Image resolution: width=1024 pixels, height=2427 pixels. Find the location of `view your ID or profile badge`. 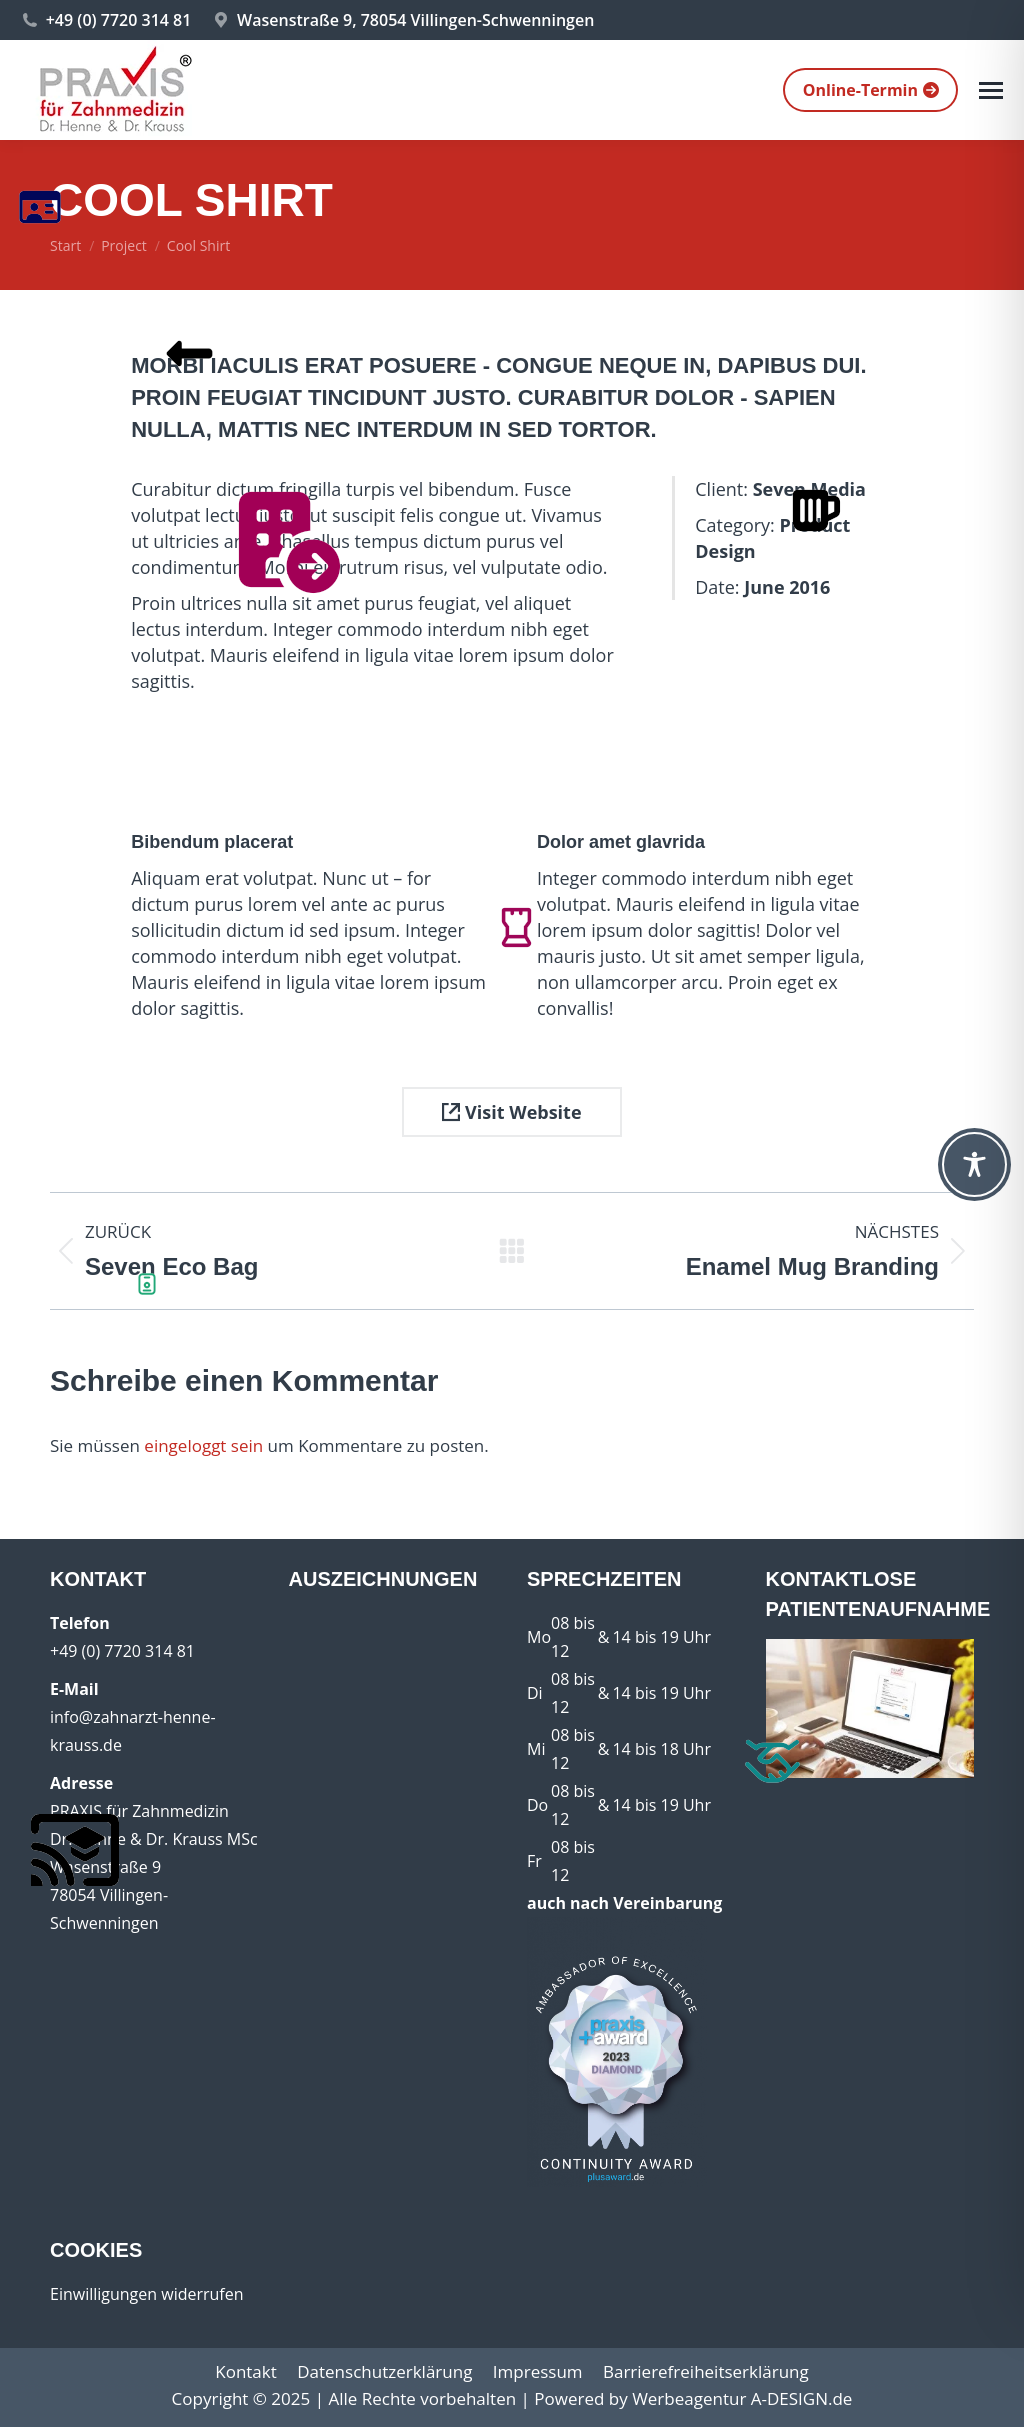

view your ID or profile badge is located at coordinates (147, 1284).